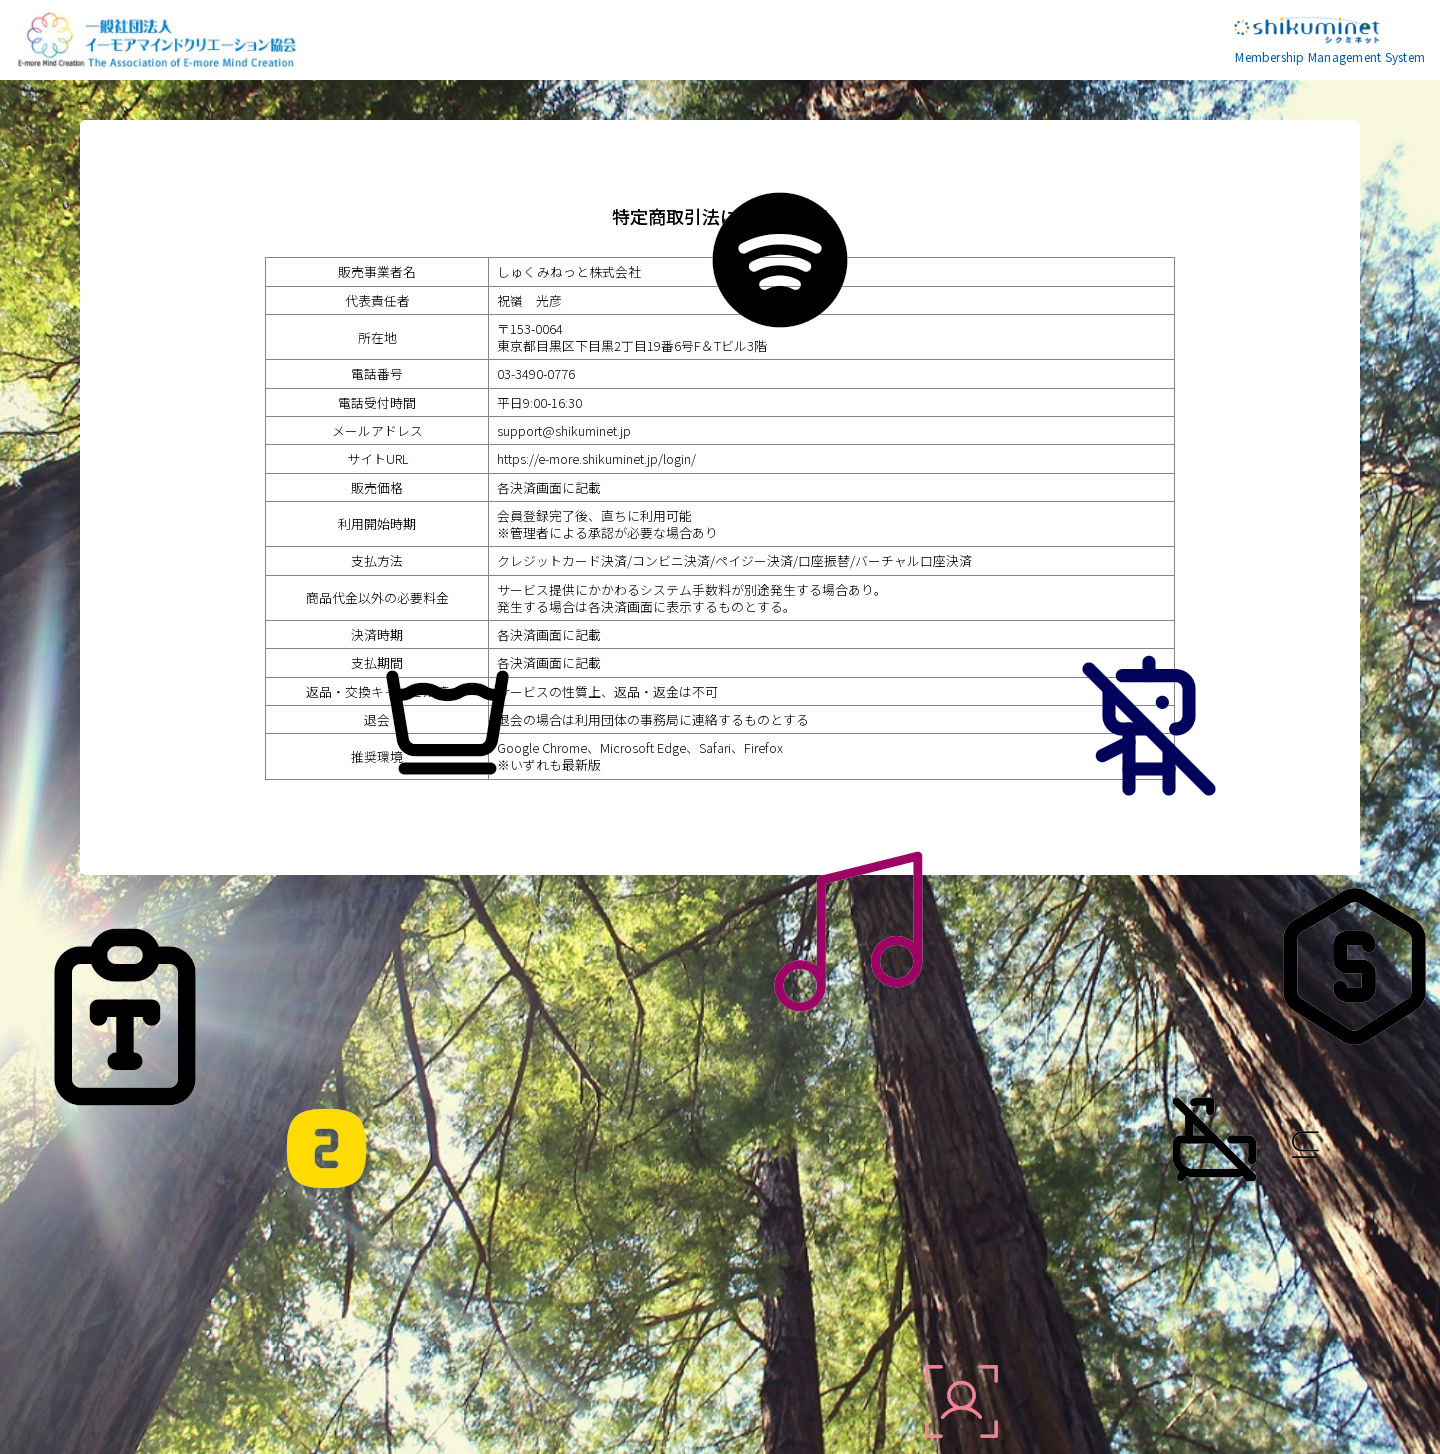  I want to click on access text formatting options for clipboard content, so click(125, 1017).